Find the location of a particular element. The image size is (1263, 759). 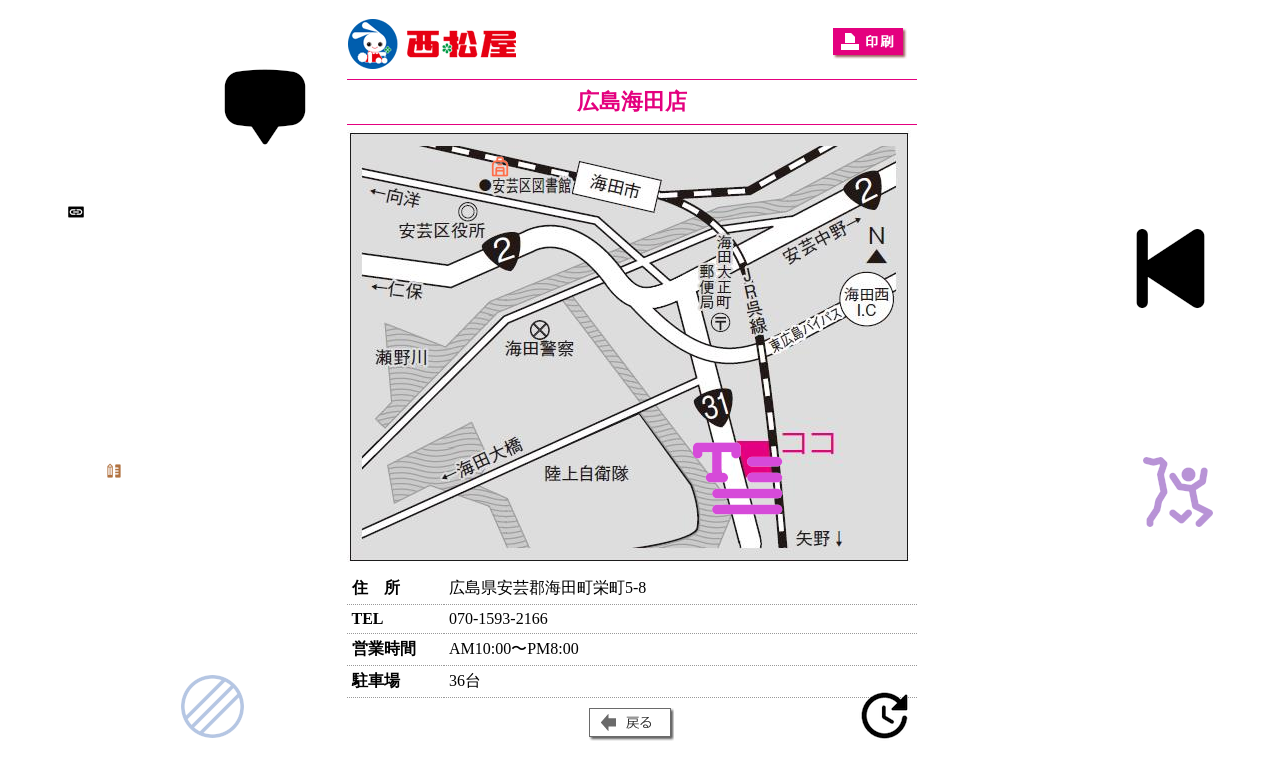

check for updates is located at coordinates (884, 715).